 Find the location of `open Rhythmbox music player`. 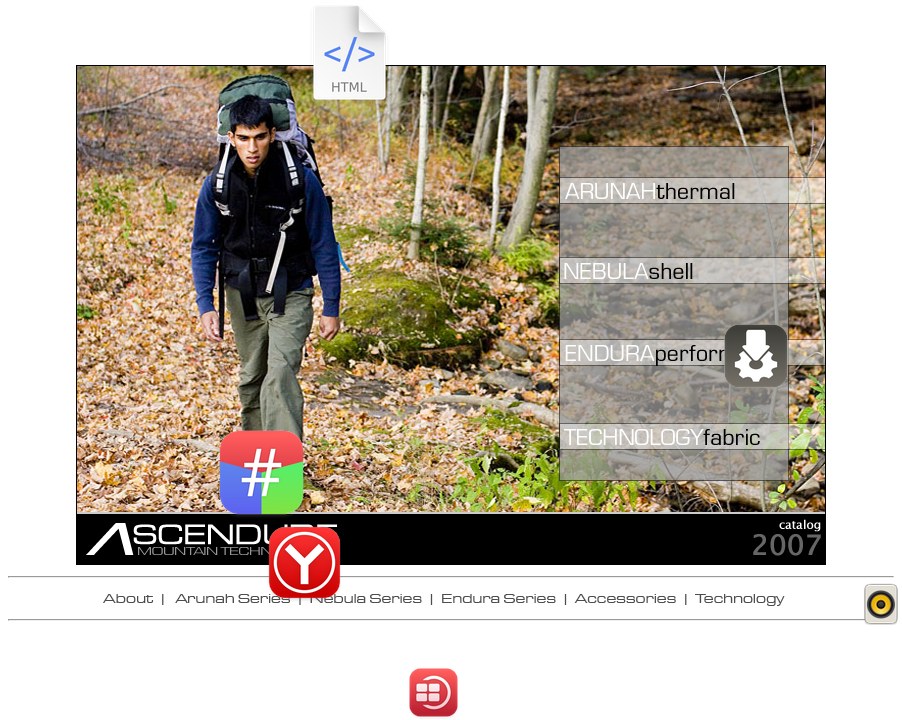

open Rhythmbox music player is located at coordinates (881, 604).